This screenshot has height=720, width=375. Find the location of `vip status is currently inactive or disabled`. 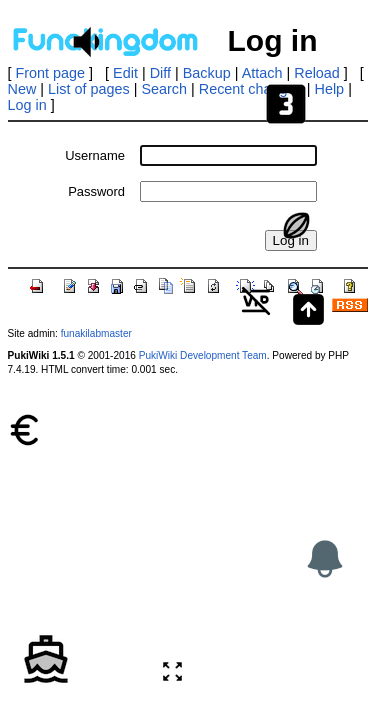

vip status is currently inactive or disabled is located at coordinates (256, 301).